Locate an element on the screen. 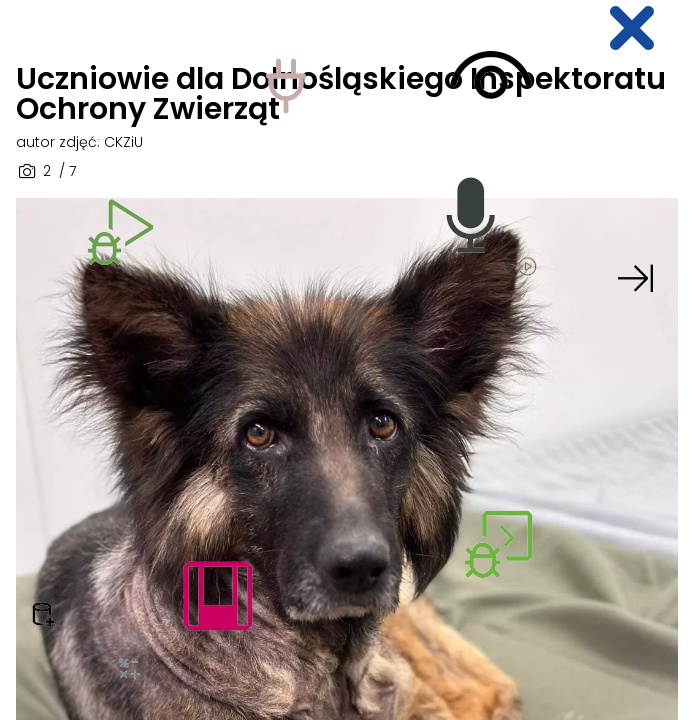 This screenshot has height=720, width=694. connect to power or charging is located at coordinates (286, 86).